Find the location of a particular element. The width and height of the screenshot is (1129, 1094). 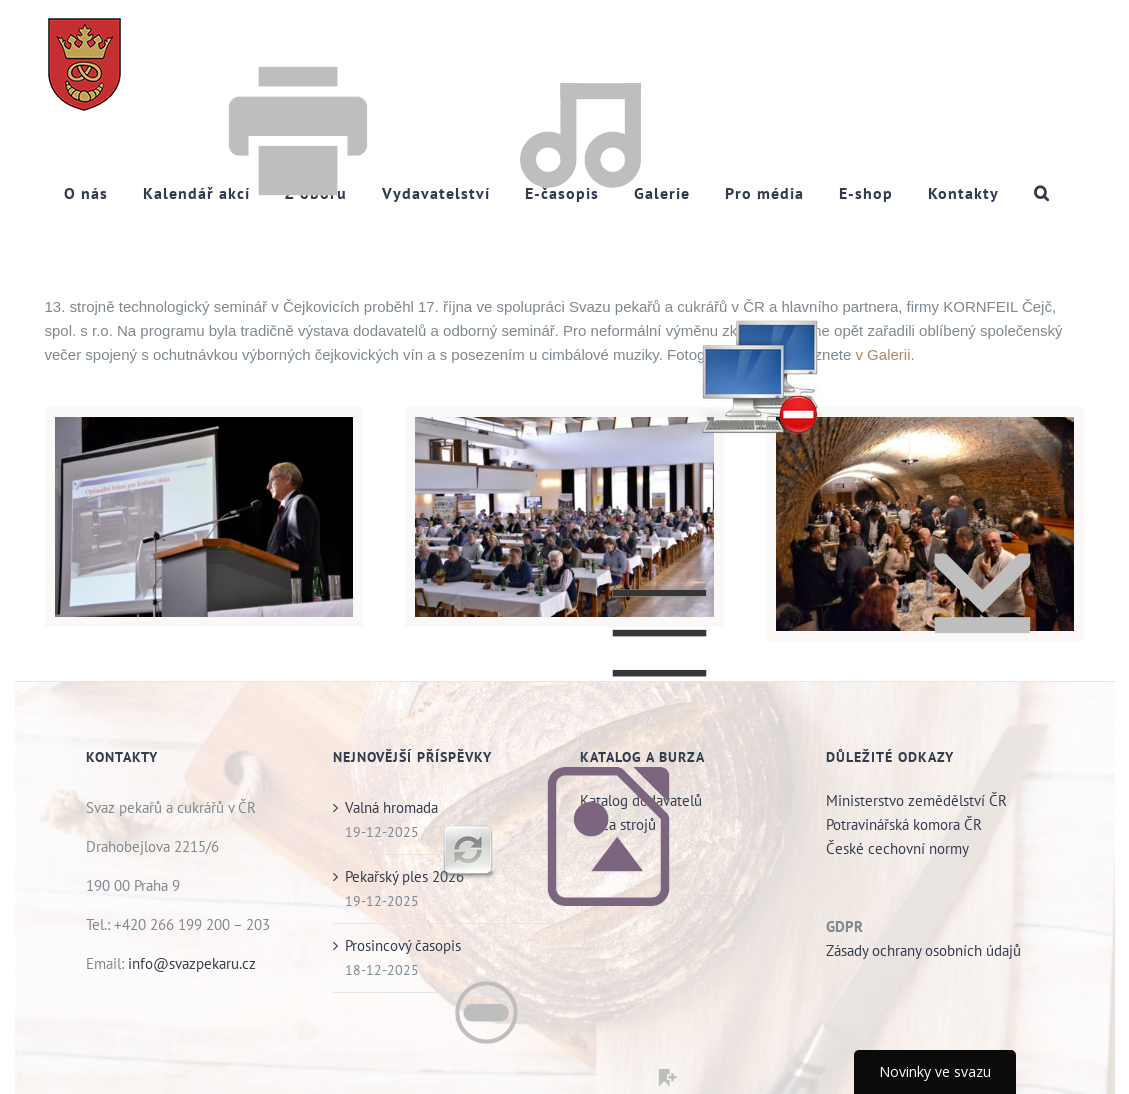

scroll to bottom of page or list is located at coordinates (982, 593).